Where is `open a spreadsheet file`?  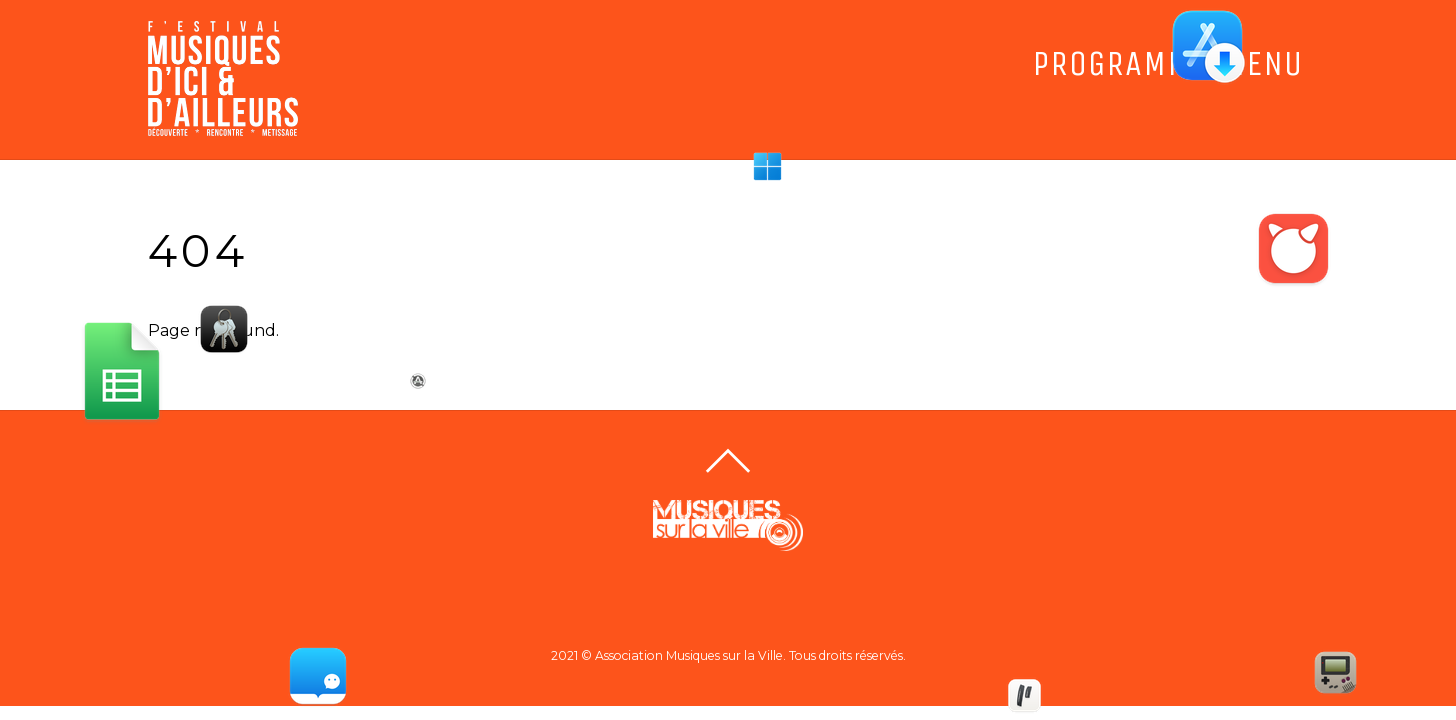 open a spreadsheet file is located at coordinates (122, 373).